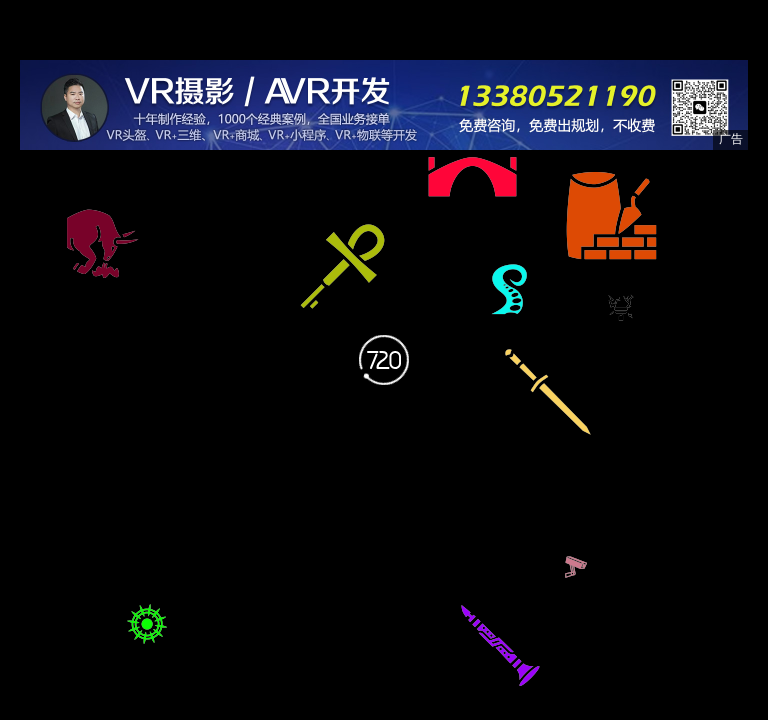 This screenshot has height=720, width=768. Describe the element at coordinates (472, 155) in the screenshot. I see `build or place a bridge structure` at that location.